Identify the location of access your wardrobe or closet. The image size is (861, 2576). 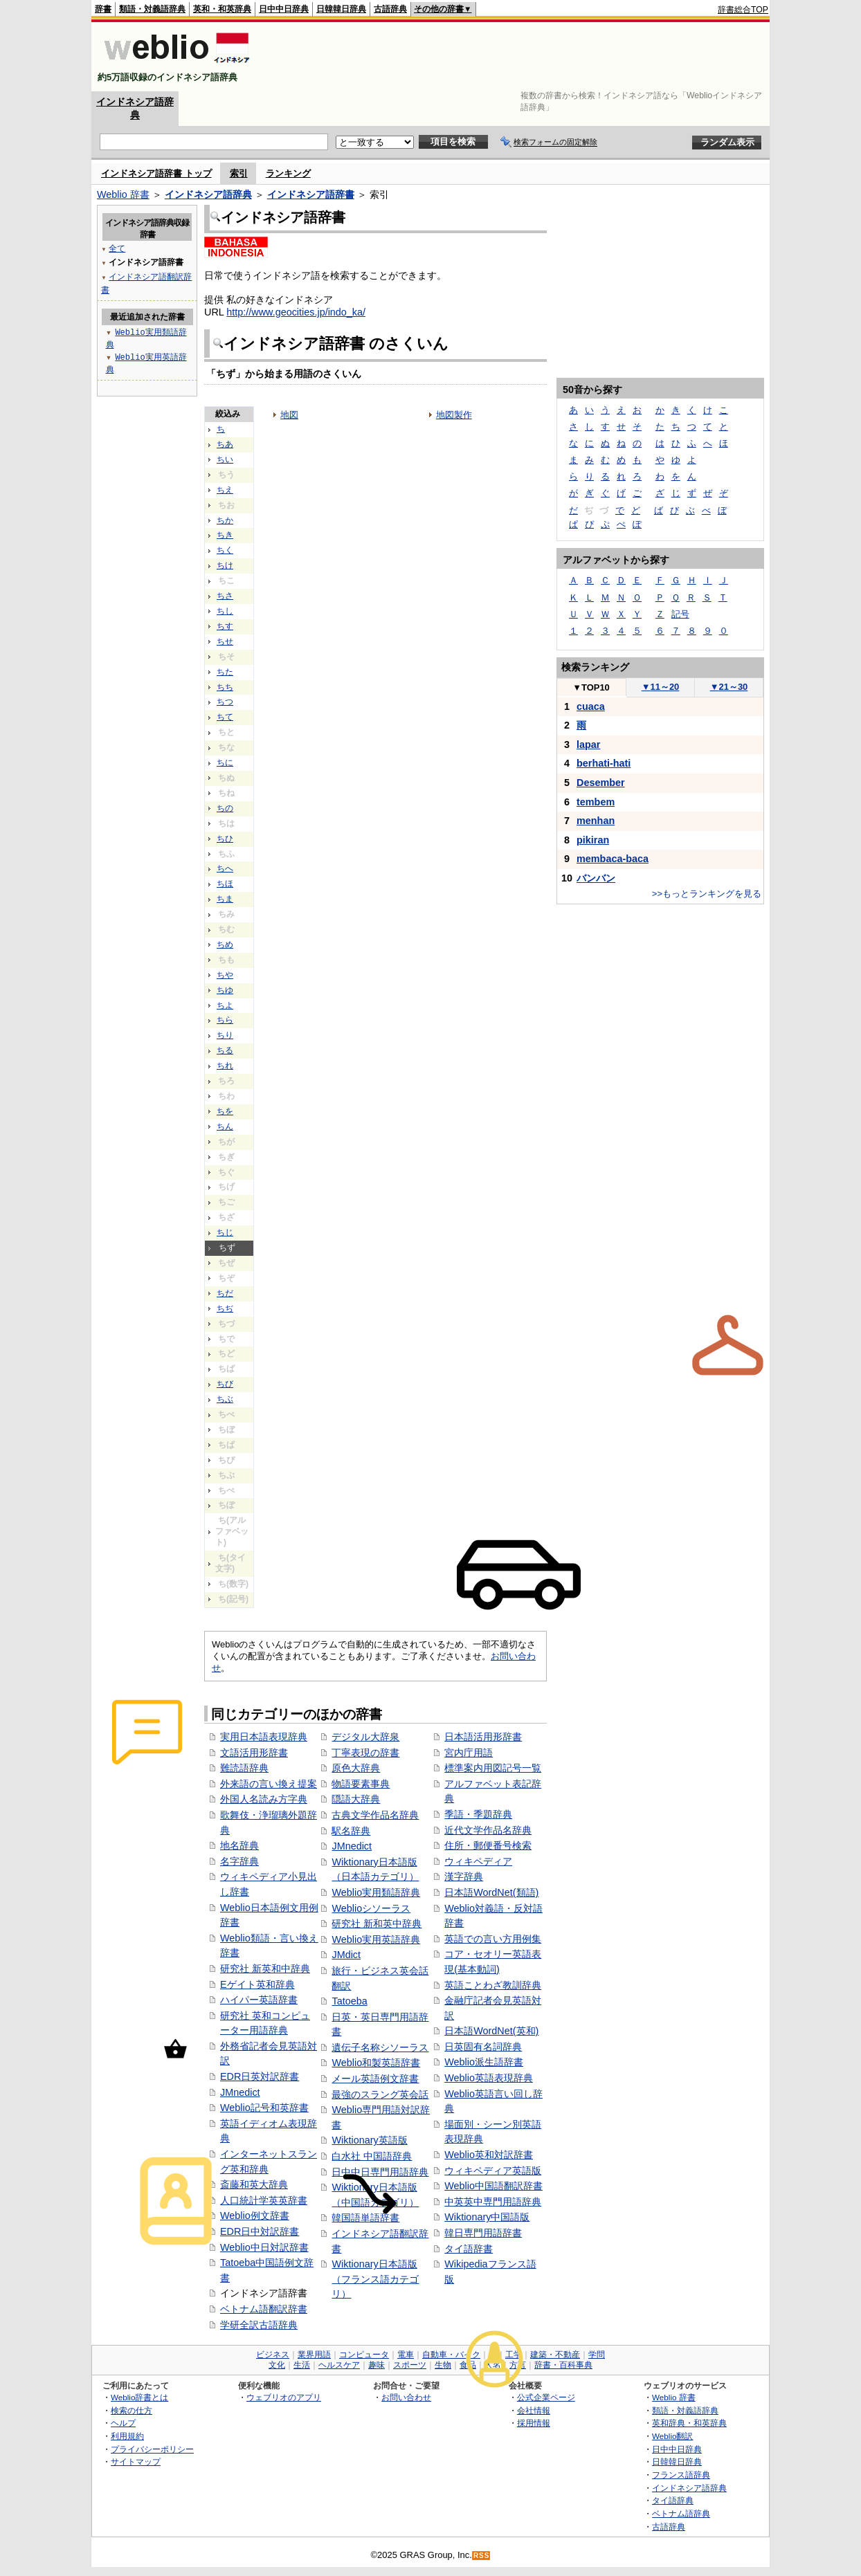
(727, 1346).